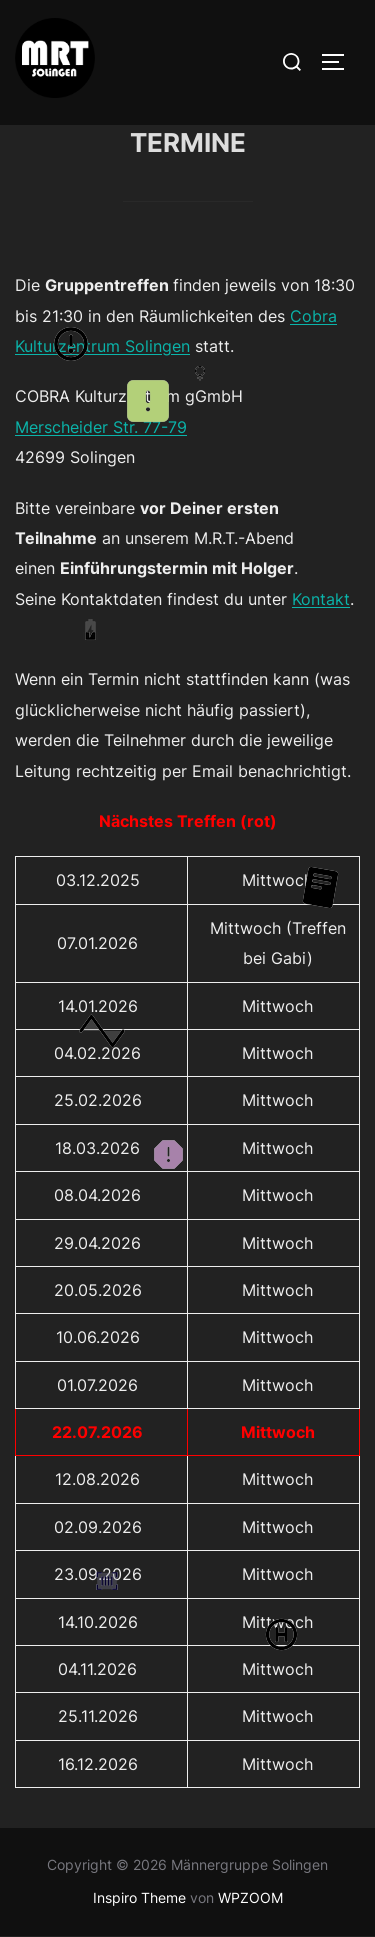  Describe the element at coordinates (71, 344) in the screenshot. I see `indicates a warning or alert state` at that location.